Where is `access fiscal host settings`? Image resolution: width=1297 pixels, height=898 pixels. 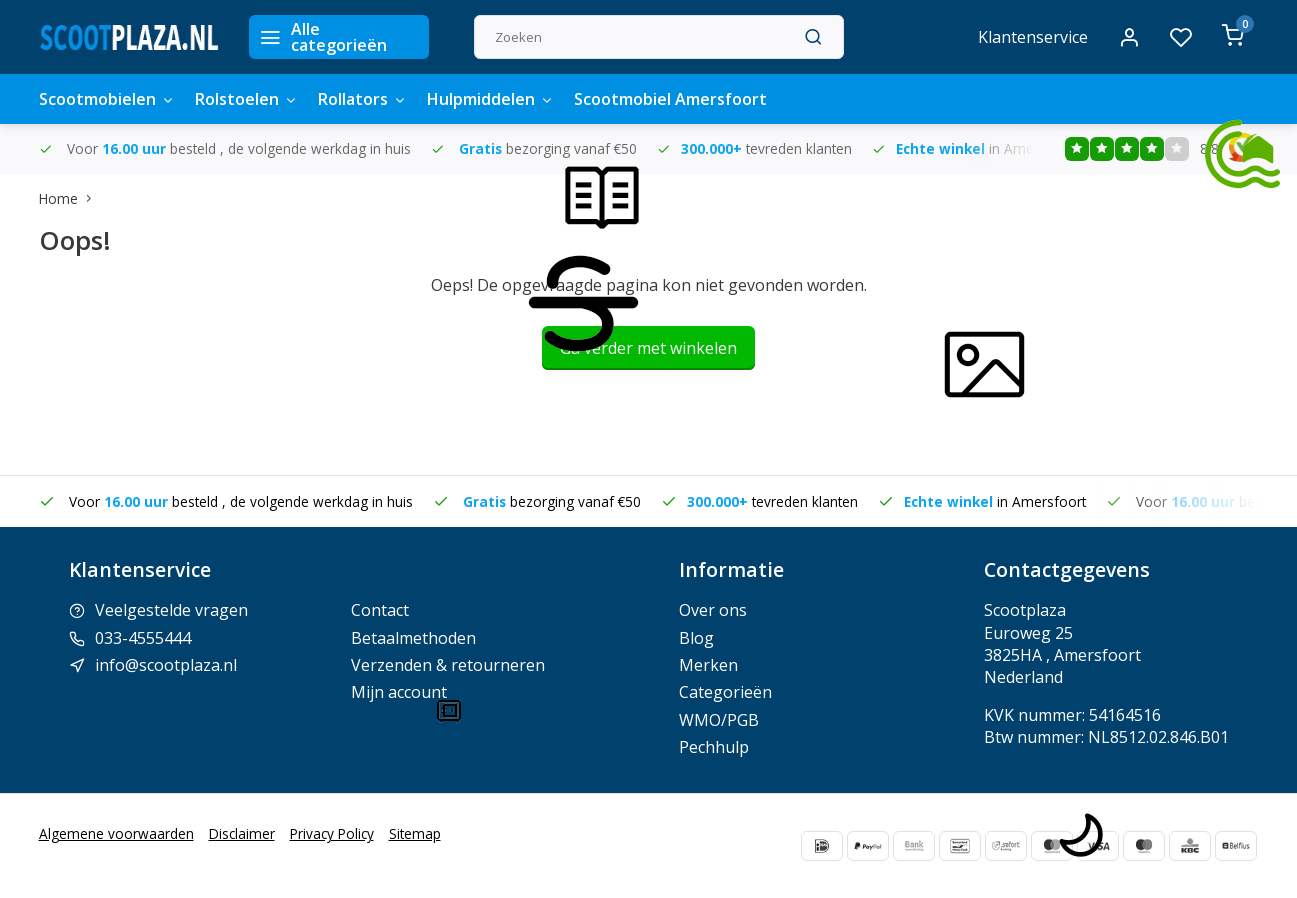
access fiscal host settings is located at coordinates (449, 712).